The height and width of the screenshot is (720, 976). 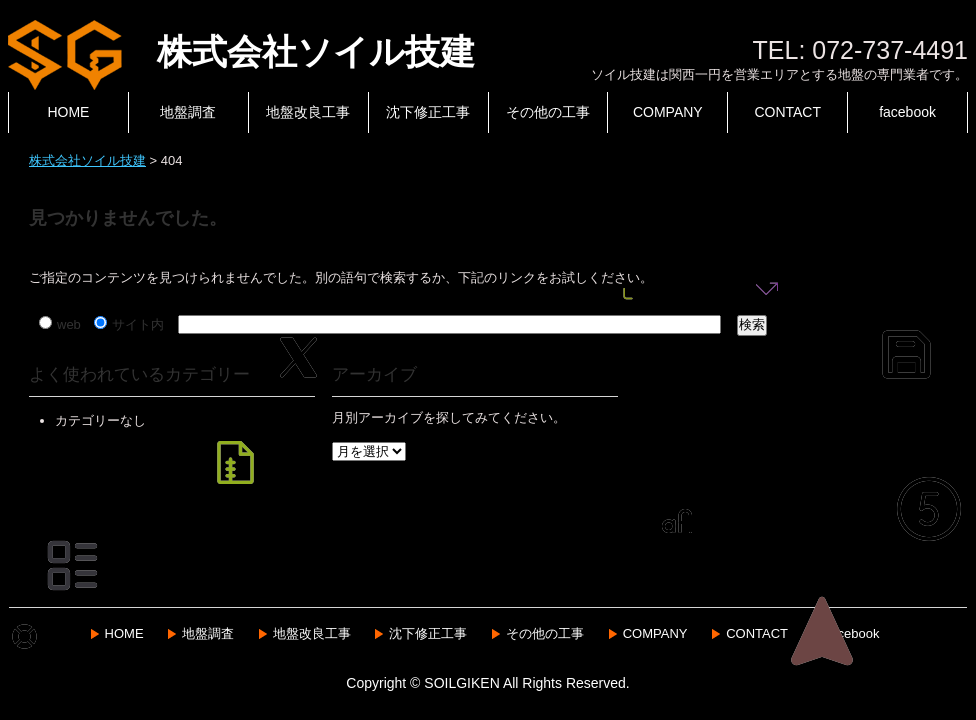 What do you see at coordinates (298, 357) in the screenshot?
I see `open the X (formerly Twitter) app` at bounding box center [298, 357].